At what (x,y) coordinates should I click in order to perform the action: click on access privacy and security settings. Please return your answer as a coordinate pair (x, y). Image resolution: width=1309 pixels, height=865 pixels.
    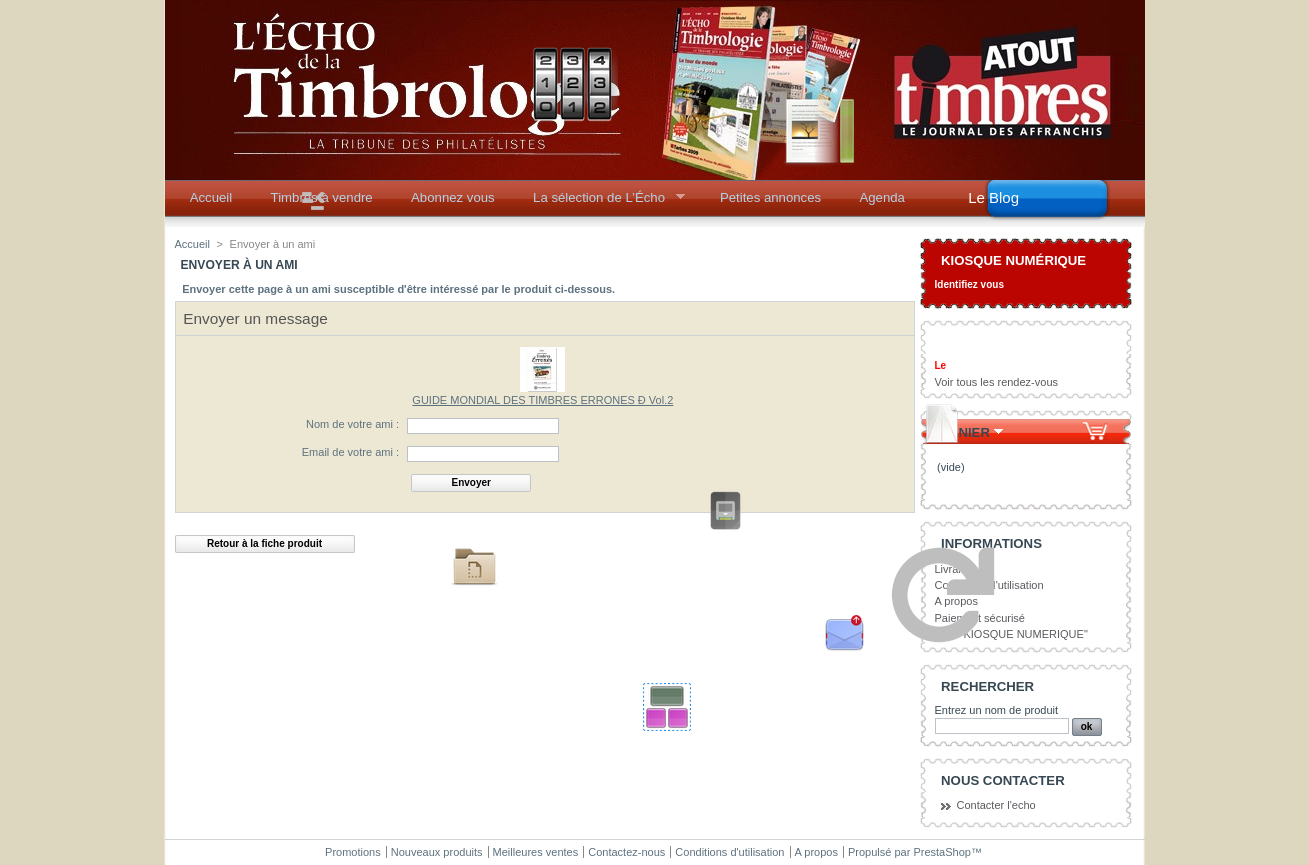
    Looking at the image, I should click on (572, 84).